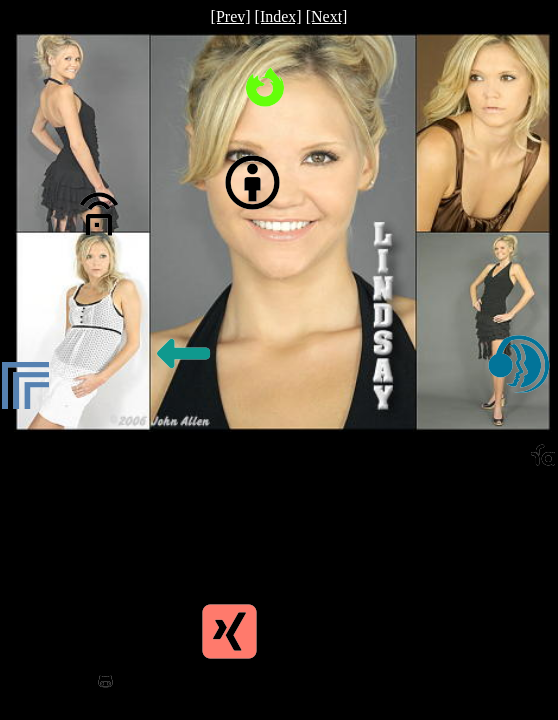 The height and width of the screenshot is (720, 558). Describe the element at coordinates (252, 182) in the screenshot. I see `indicates creative commons attribution required` at that location.